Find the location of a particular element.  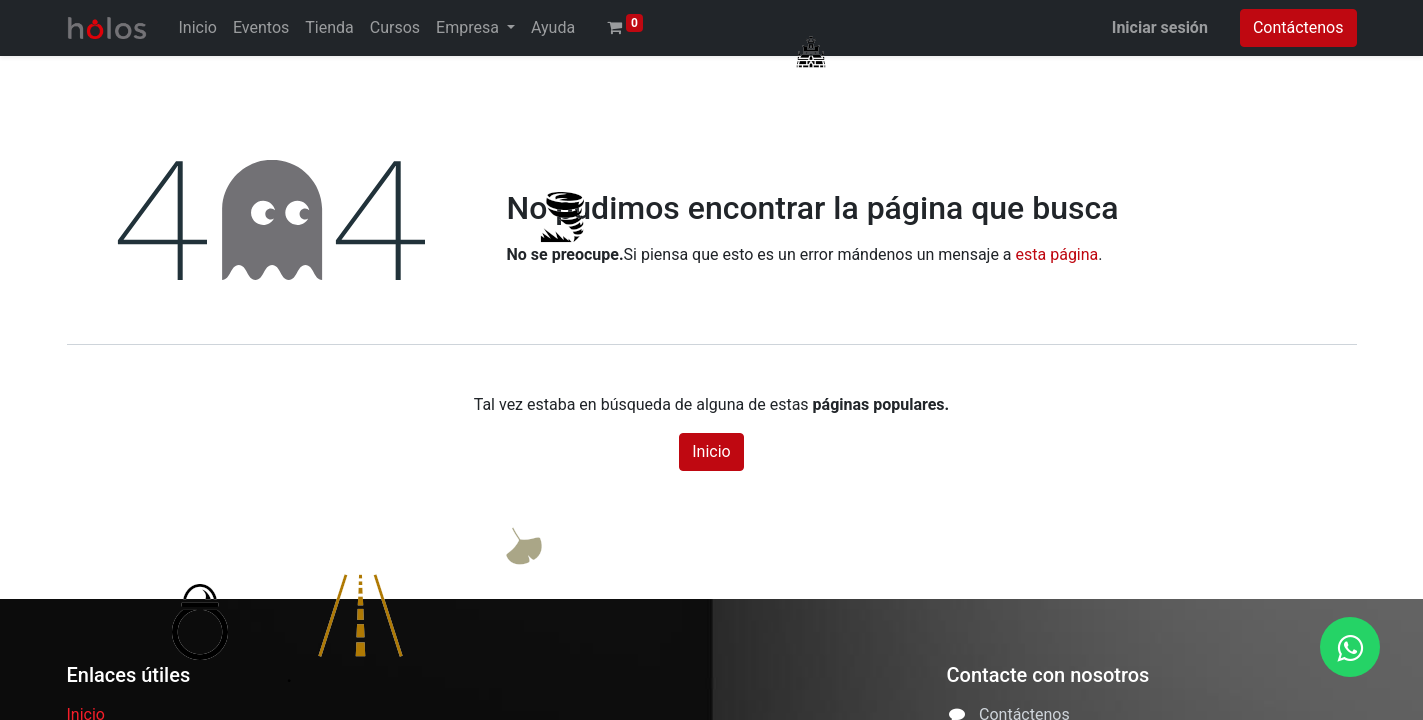

view directions or navigation options is located at coordinates (360, 615).